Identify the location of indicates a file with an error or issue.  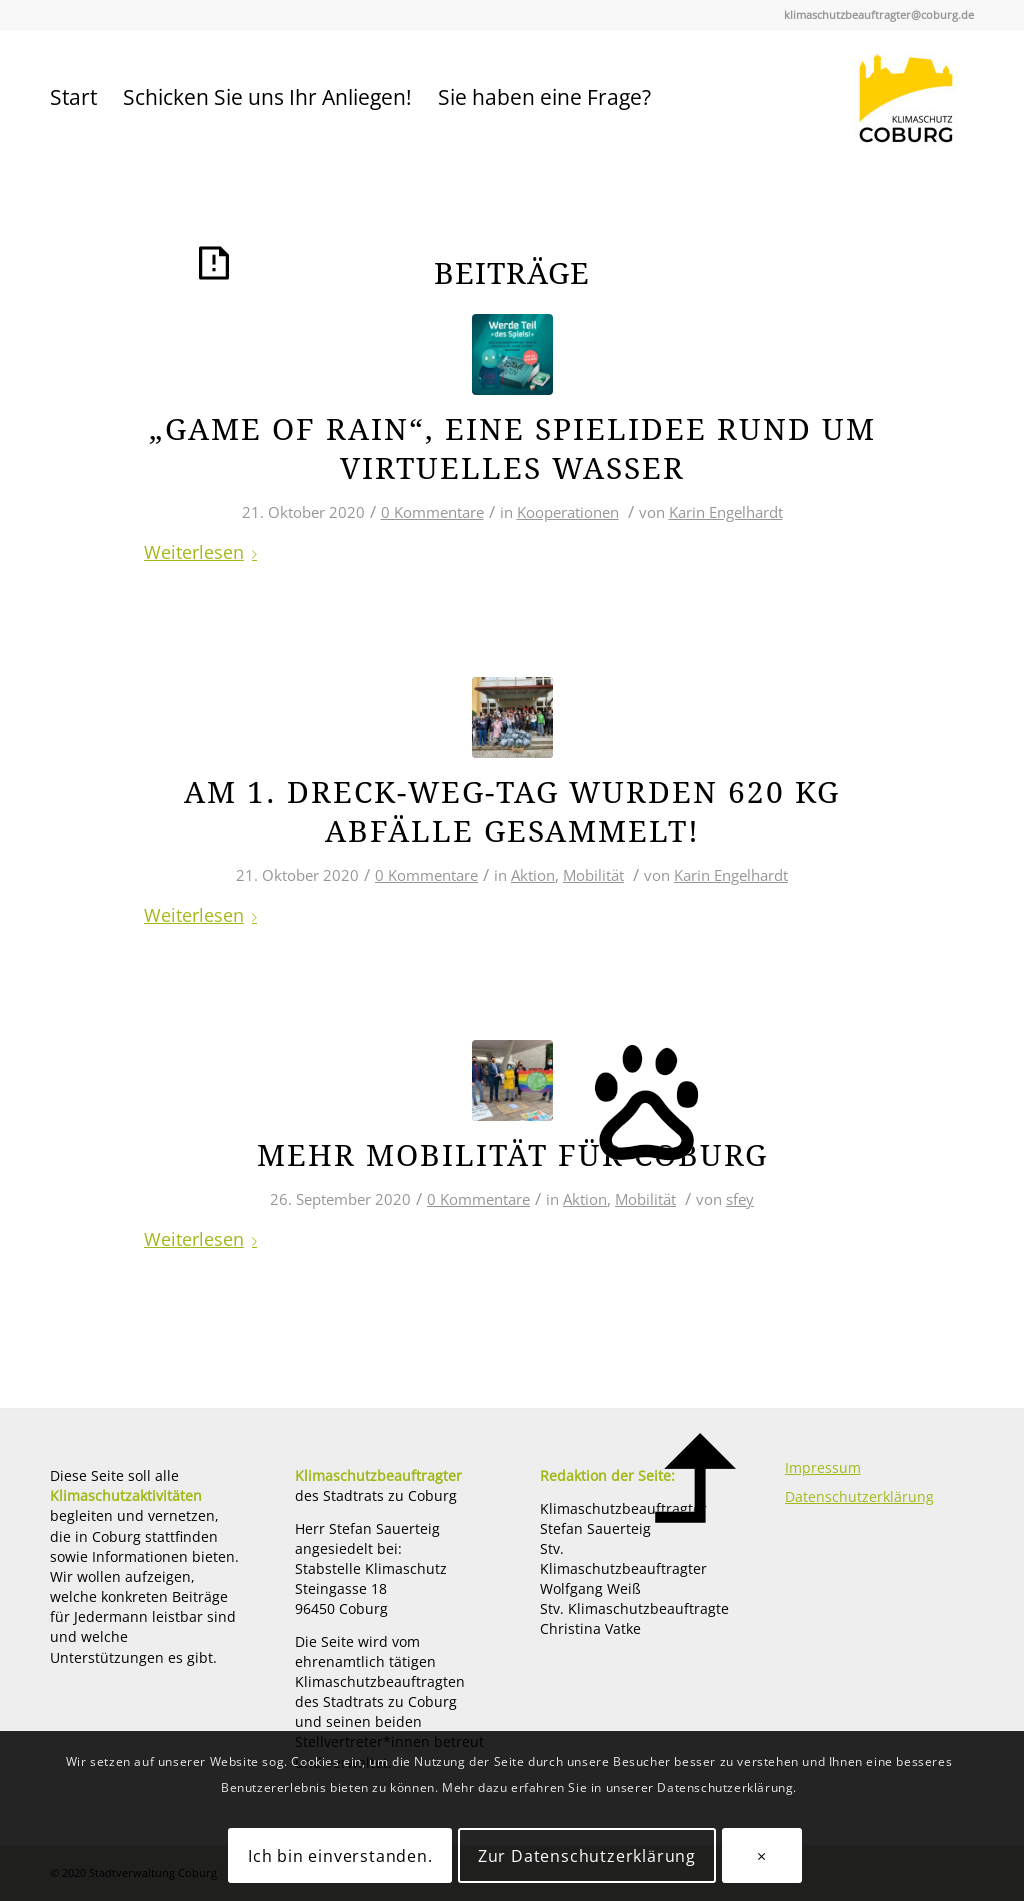
(214, 263).